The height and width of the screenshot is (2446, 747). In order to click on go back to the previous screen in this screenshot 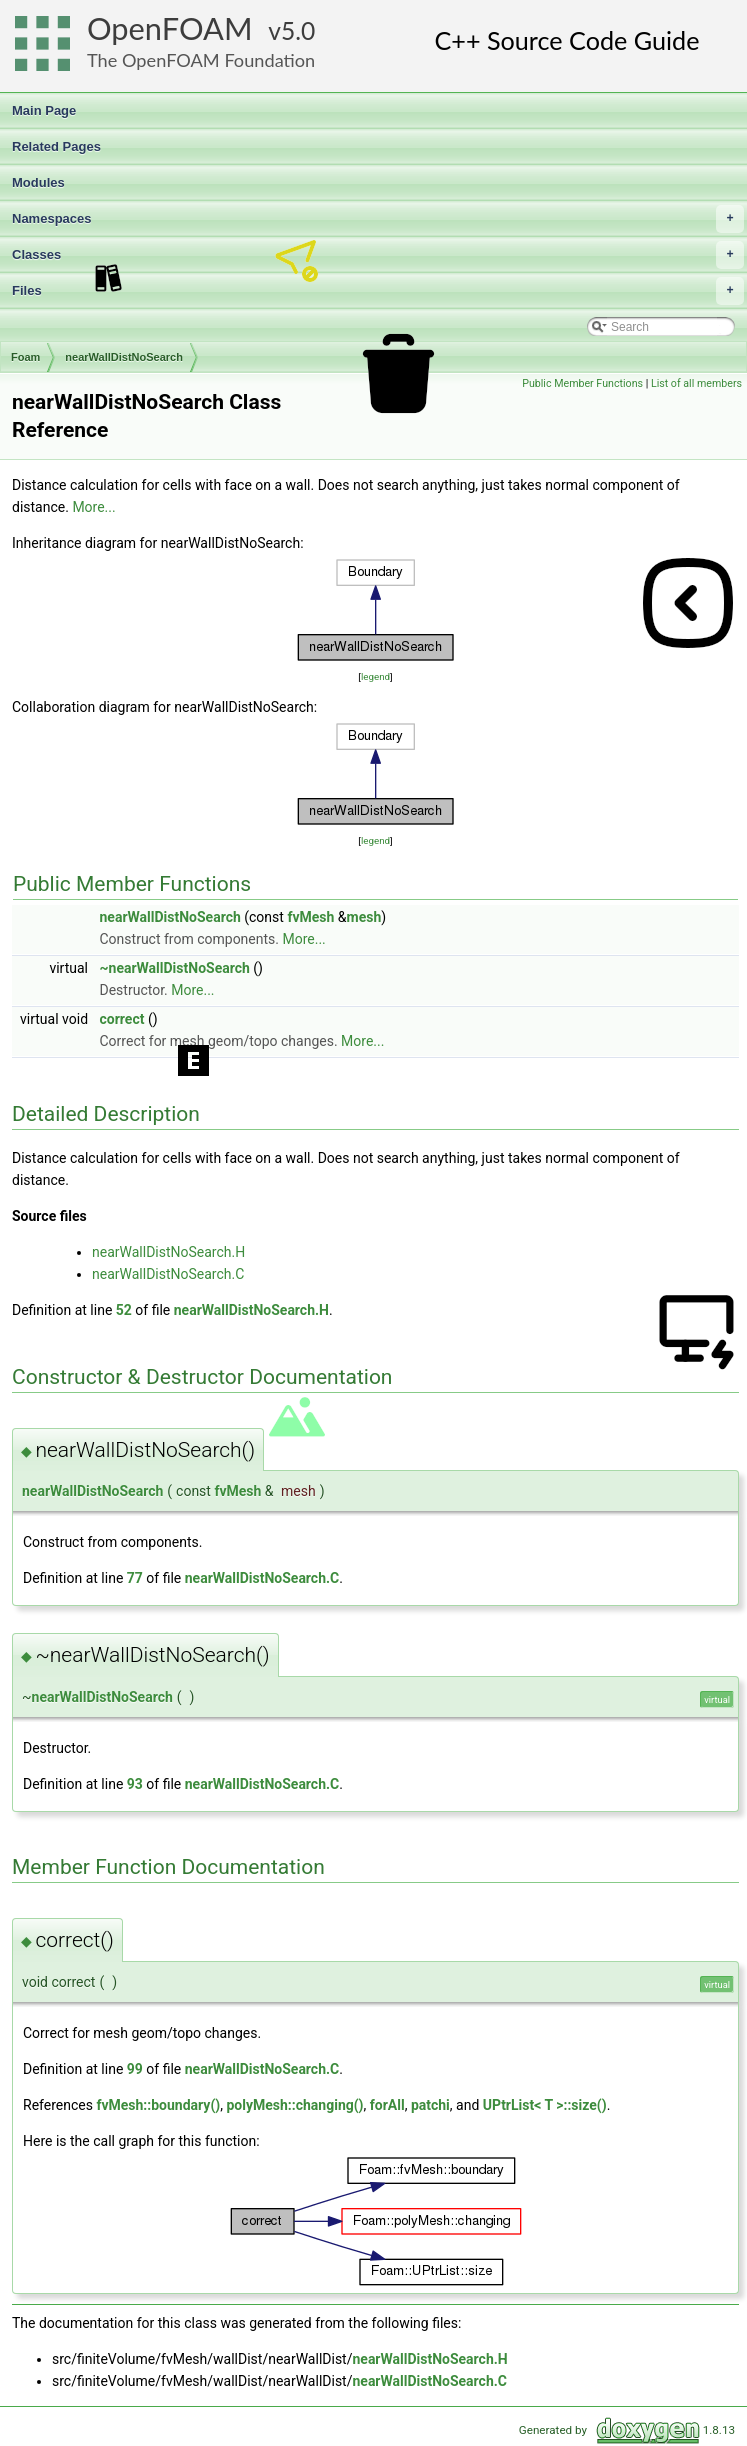, I will do `click(688, 603)`.